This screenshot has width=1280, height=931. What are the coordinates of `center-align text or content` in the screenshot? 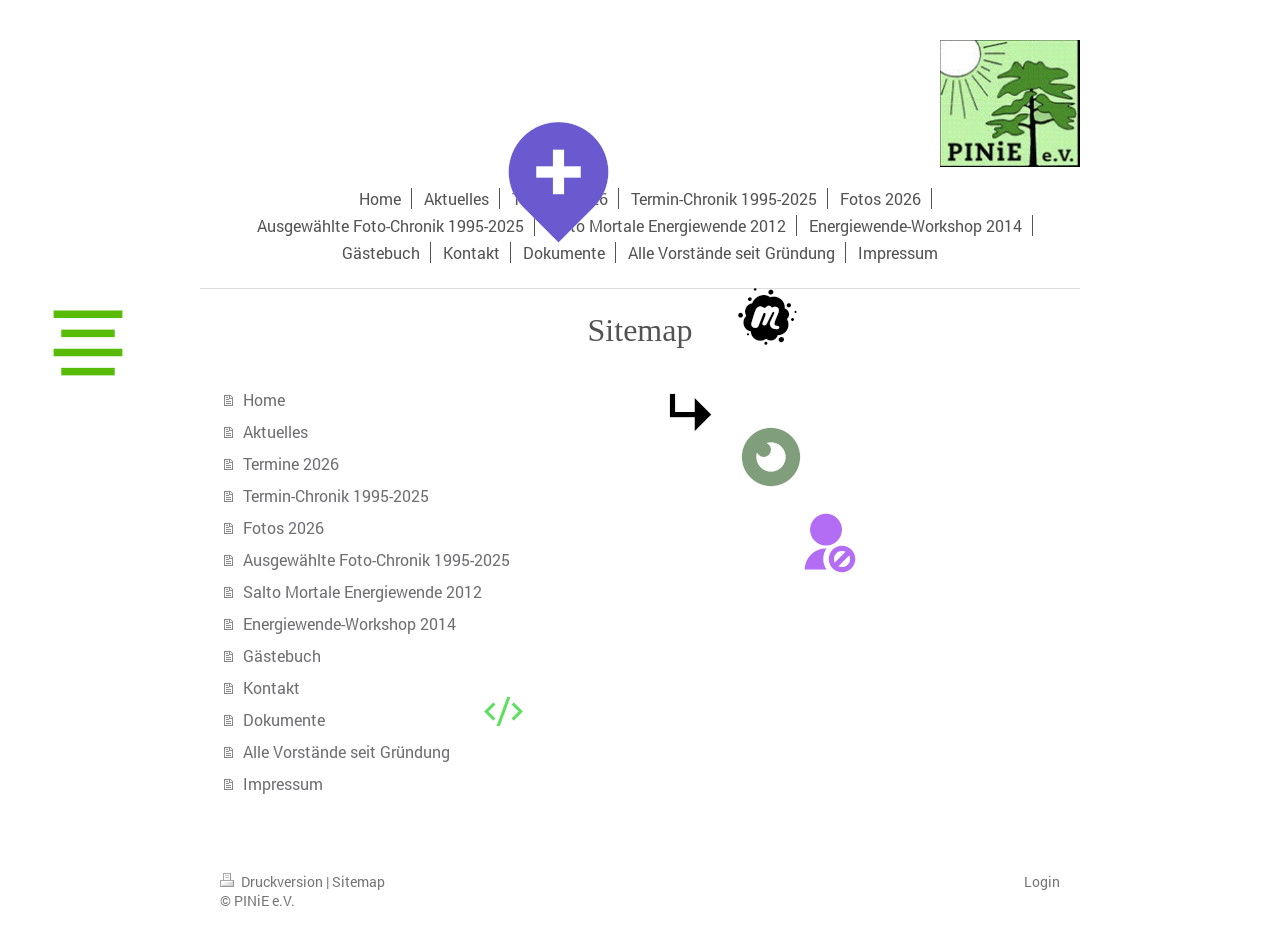 It's located at (88, 341).